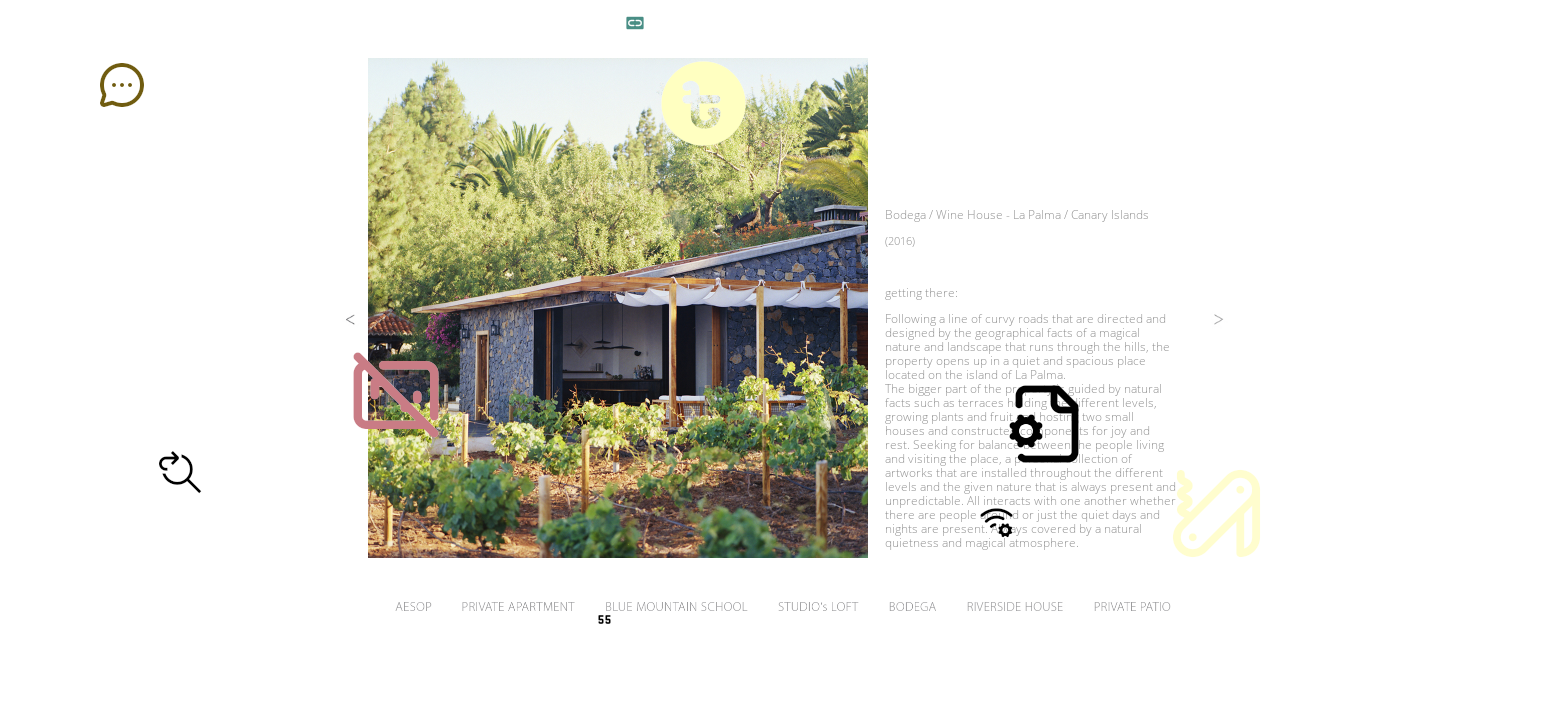  I want to click on access file settings or configuration, so click(1047, 424).